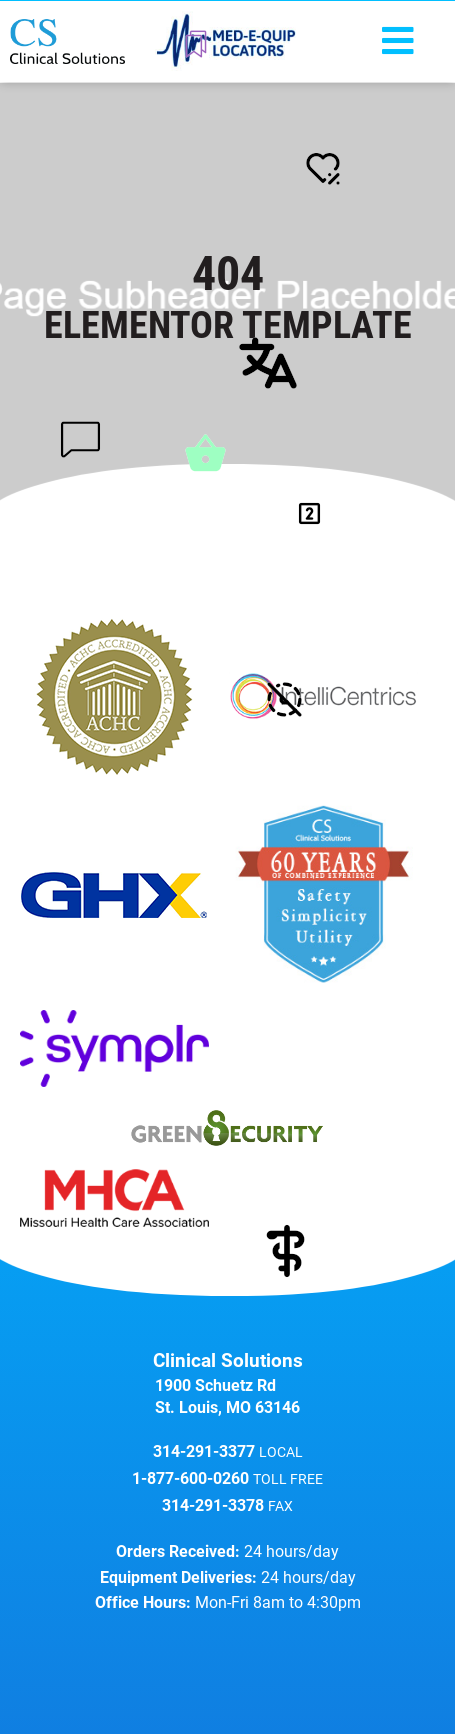  I want to click on access medical or healthcare services, so click(287, 1251).